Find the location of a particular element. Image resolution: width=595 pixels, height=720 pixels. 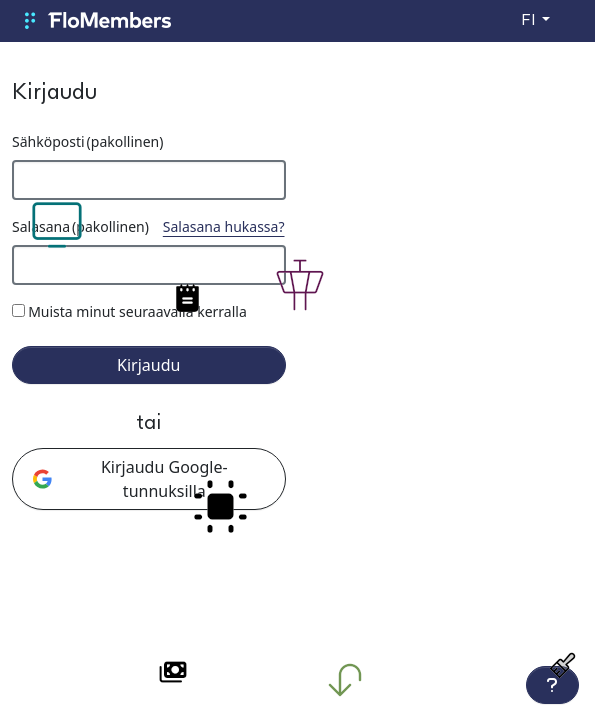

view display settings is located at coordinates (57, 223).